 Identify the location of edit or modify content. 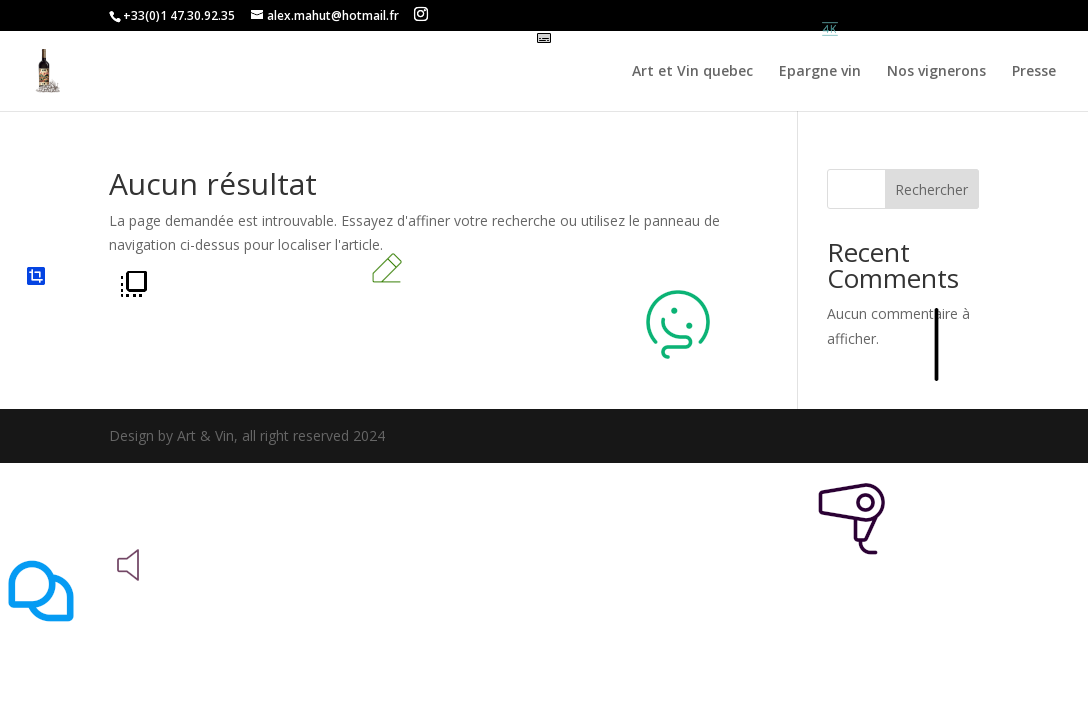
(386, 268).